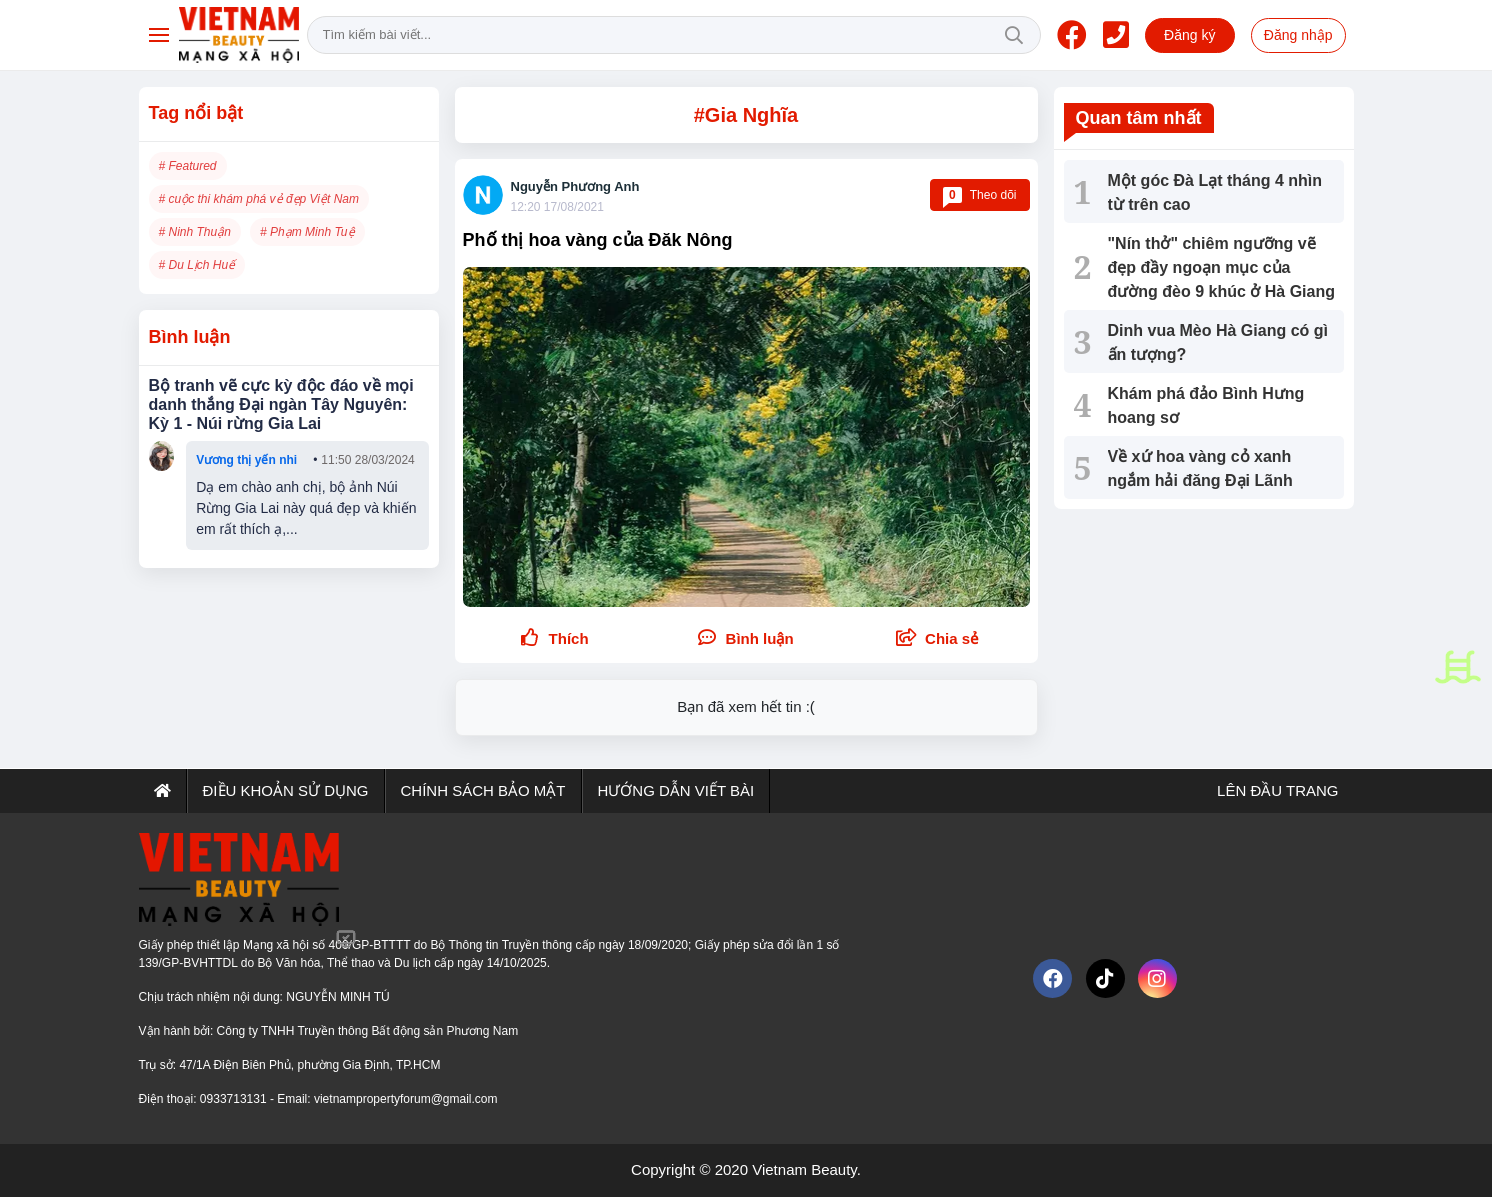 The image size is (1492, 1197). I want to click on system check passed or monitor verified, so click(346, 939).